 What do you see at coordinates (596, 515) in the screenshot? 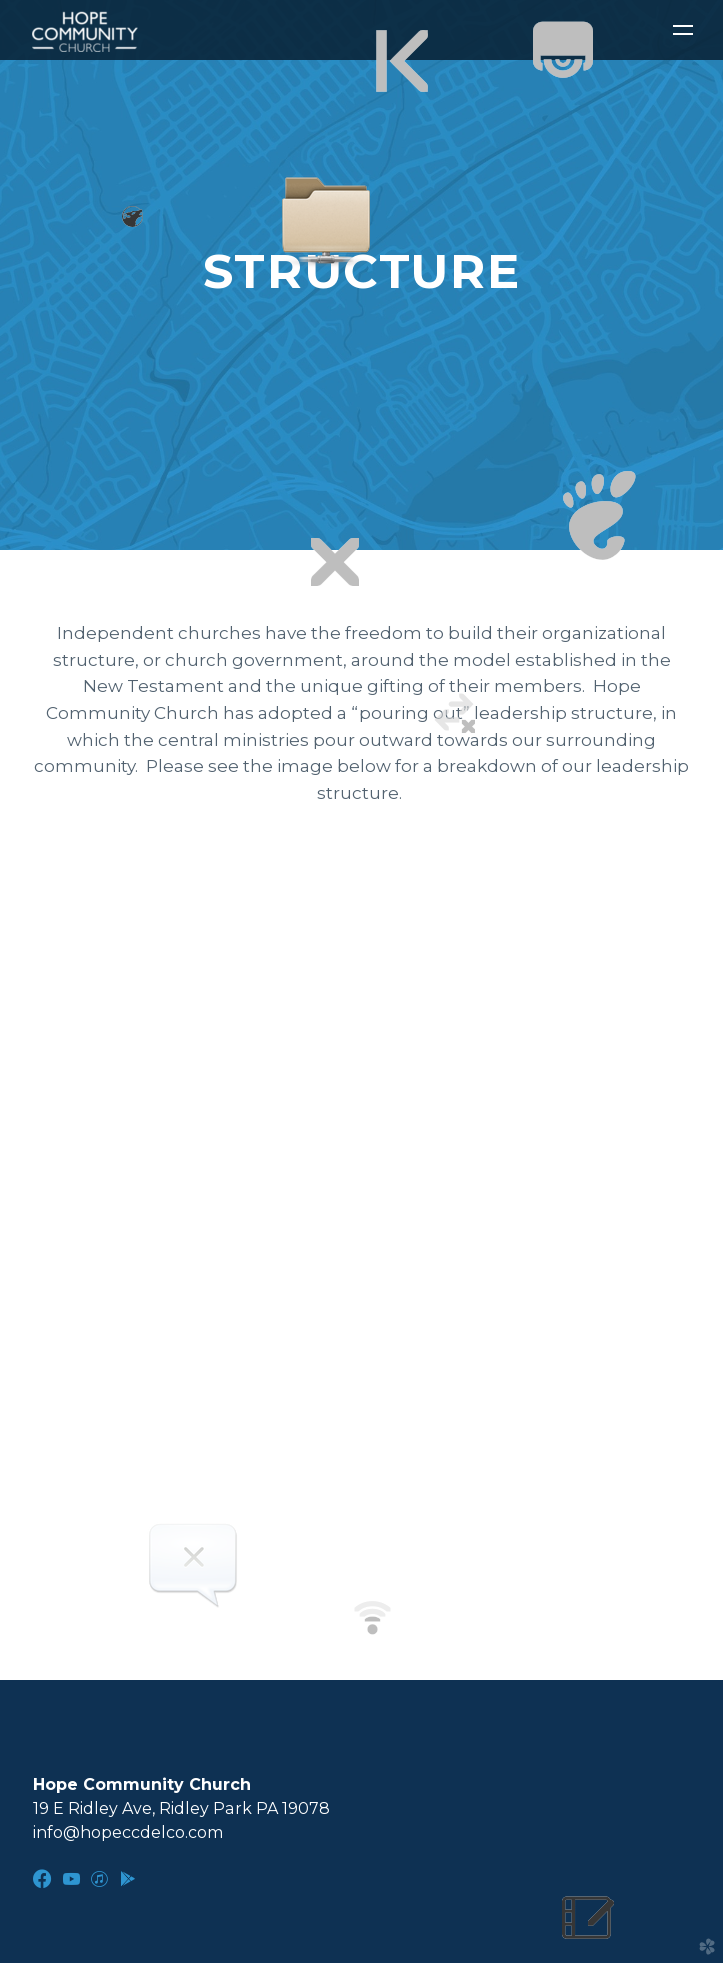
I see `access the GNOME desktop home or start menu` at bounding box center [596, 515].